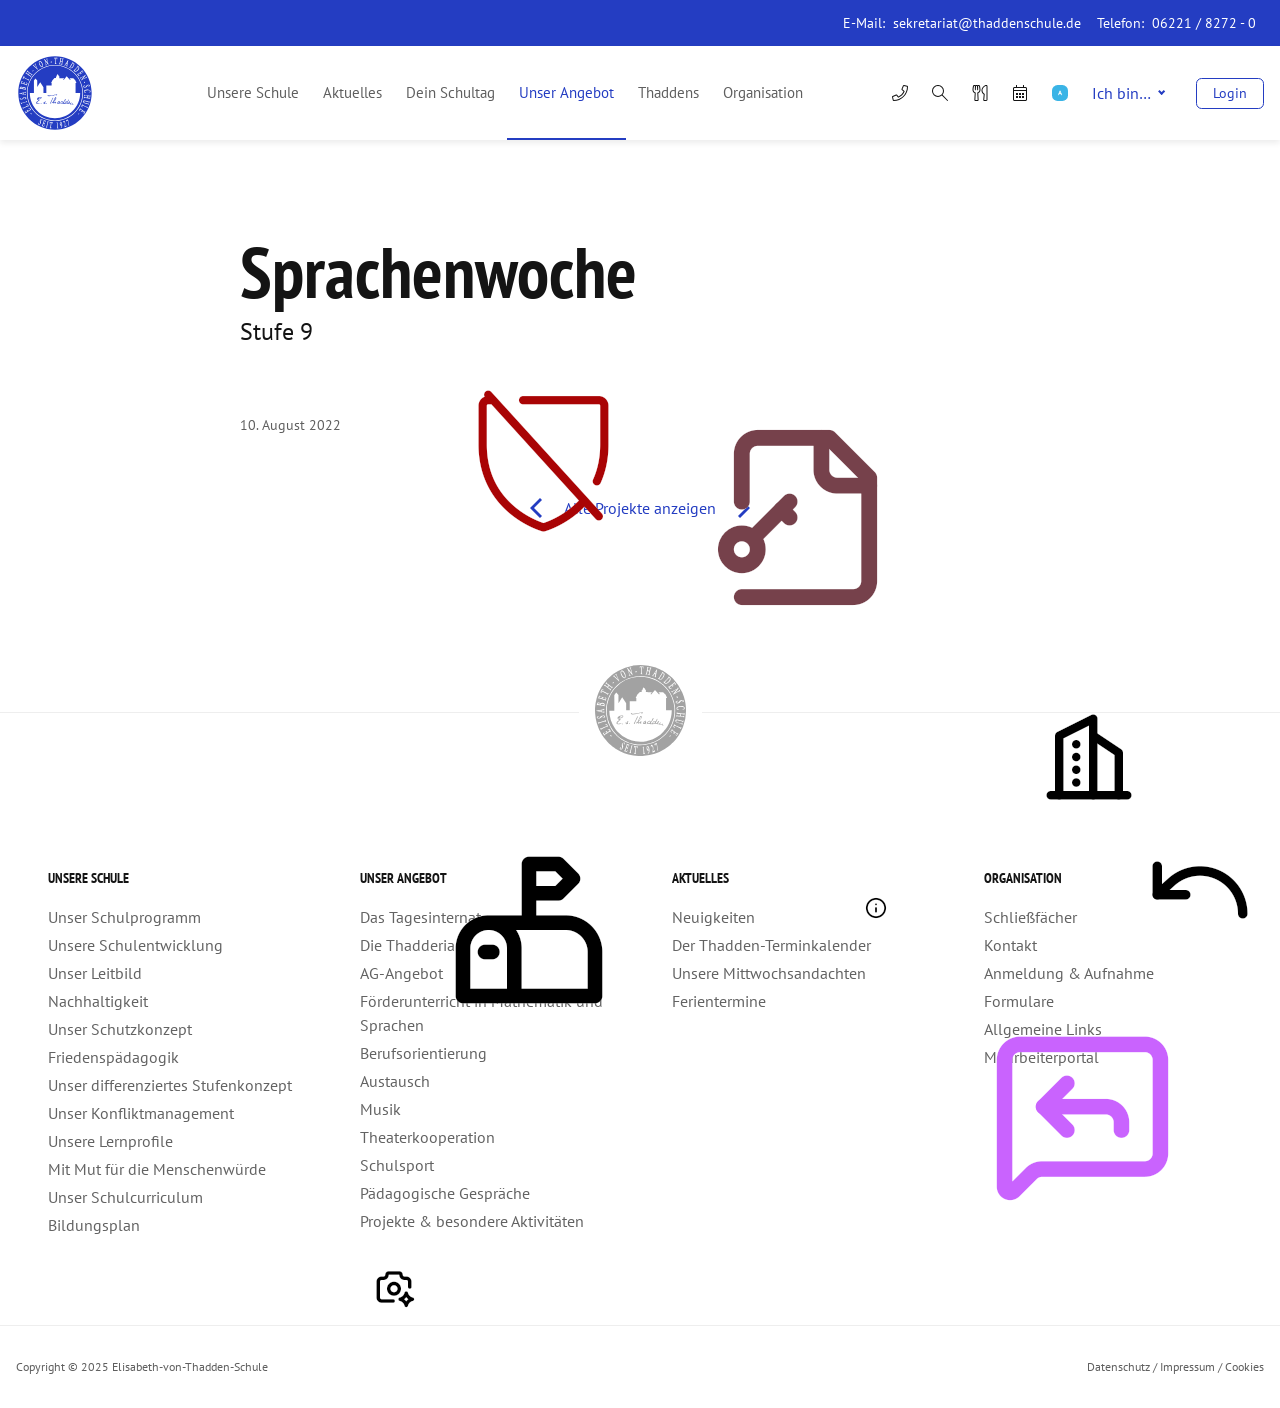  I want to click on reply to a message, so click(1082, 1114).